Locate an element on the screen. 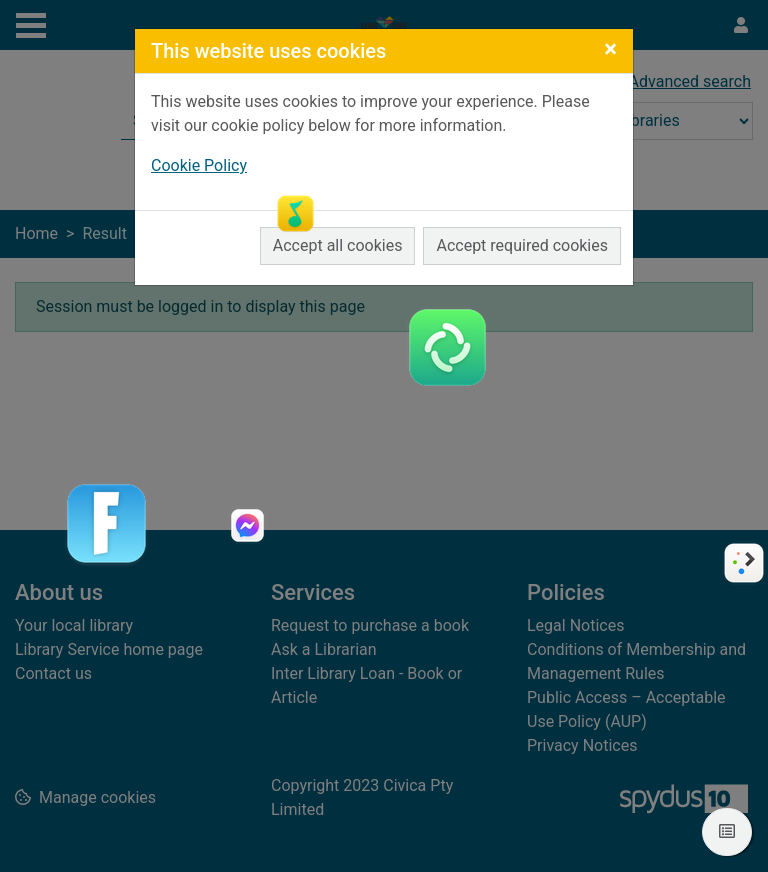 The width and height of the screenshot is (768, 872). launch Fortnite game is located at coordinates (106, 523).